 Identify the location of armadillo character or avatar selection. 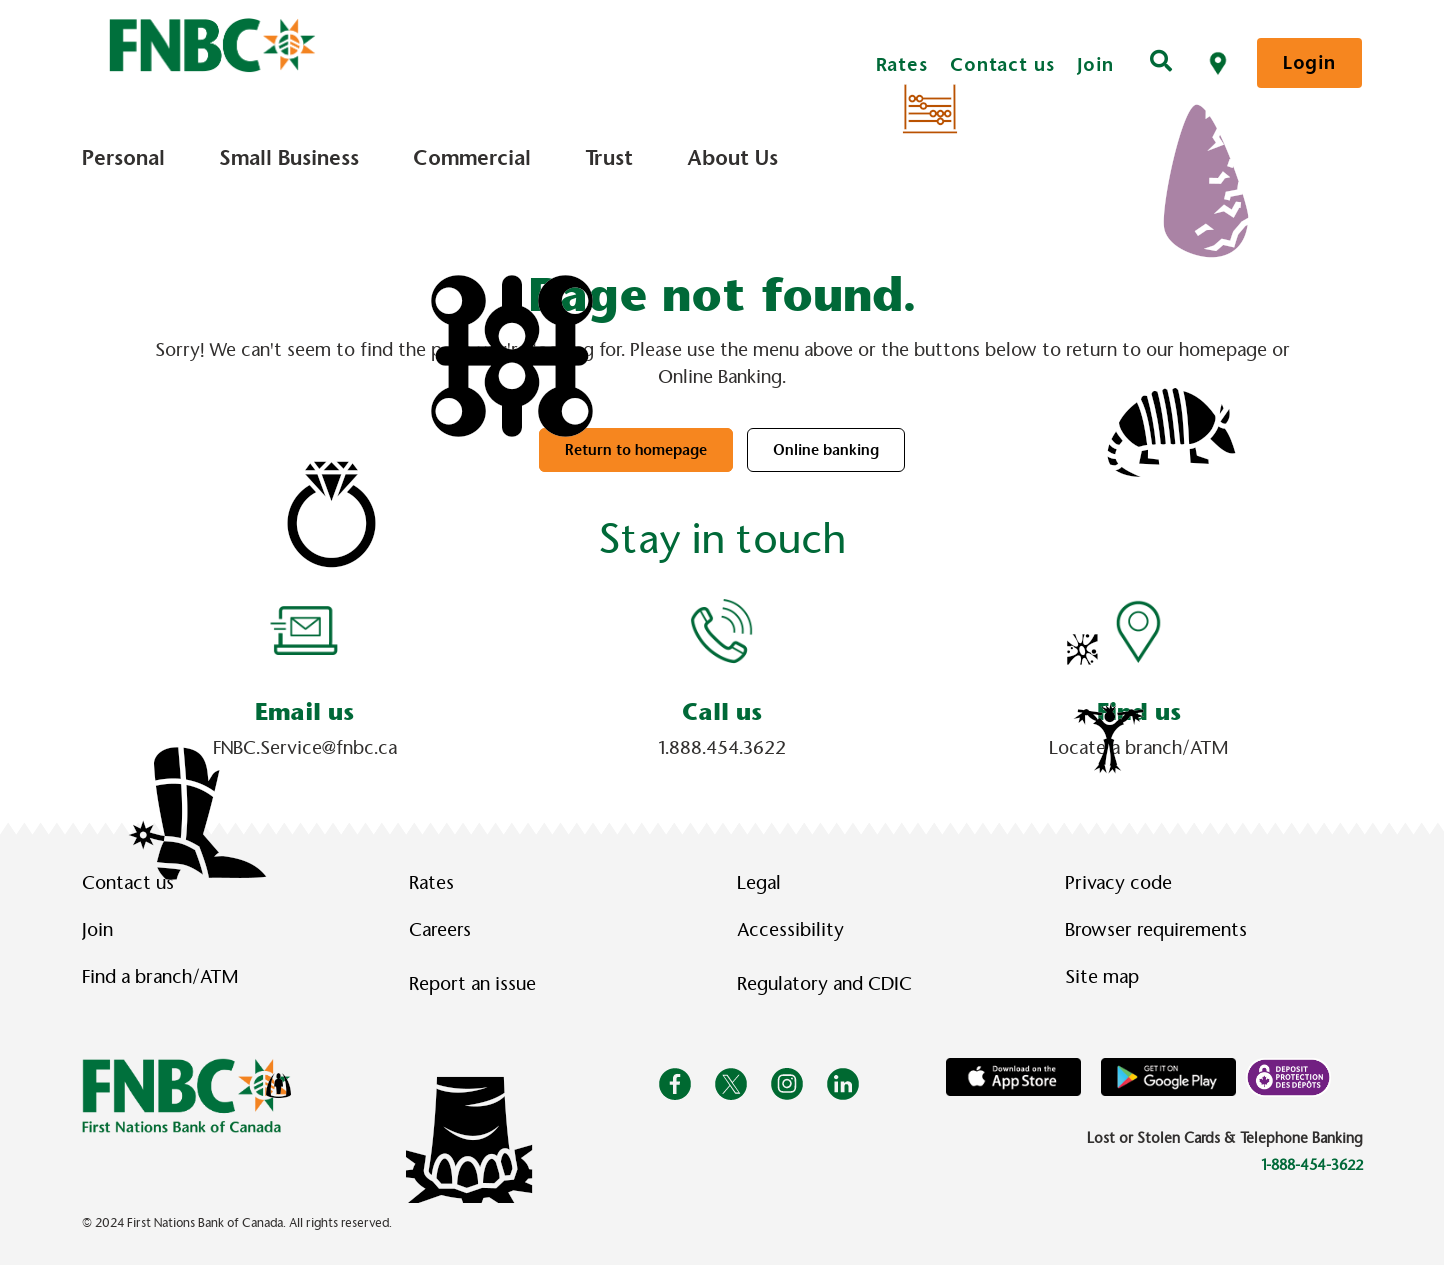
(1171, 432).